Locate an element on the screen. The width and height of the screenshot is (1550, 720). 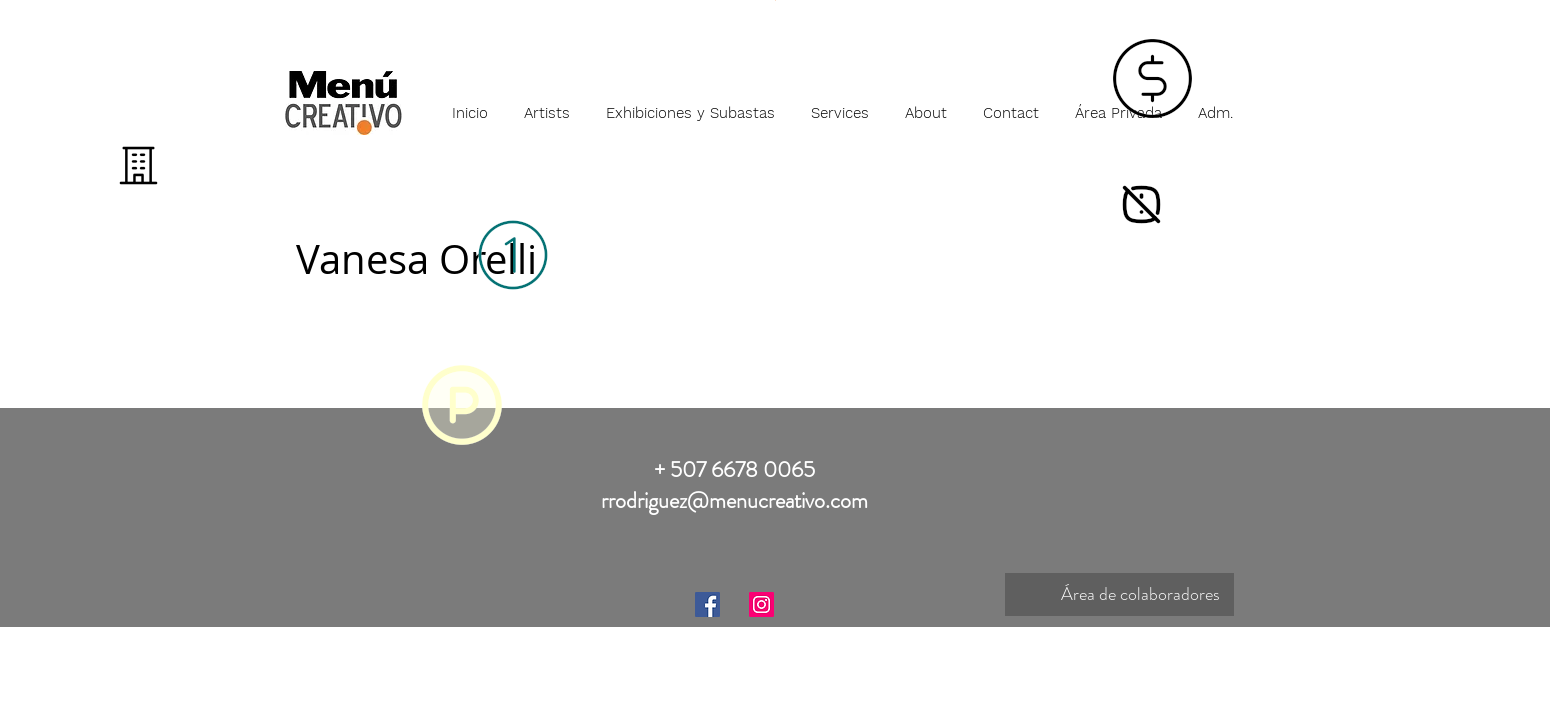
view company or business information is located at coordinates (138, 165).